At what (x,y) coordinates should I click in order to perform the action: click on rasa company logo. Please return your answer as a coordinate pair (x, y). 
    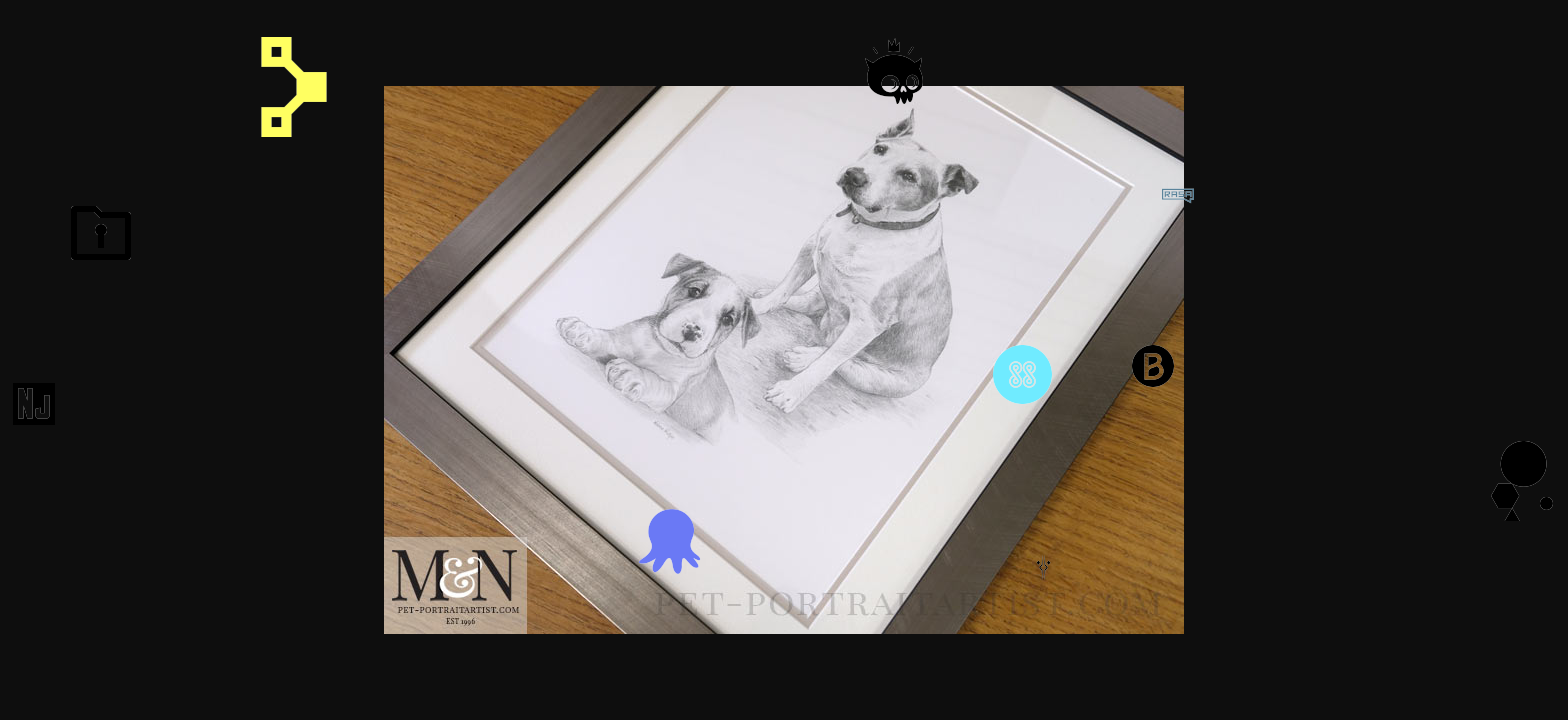
    Looking at the image, I should click on (1178, 196).